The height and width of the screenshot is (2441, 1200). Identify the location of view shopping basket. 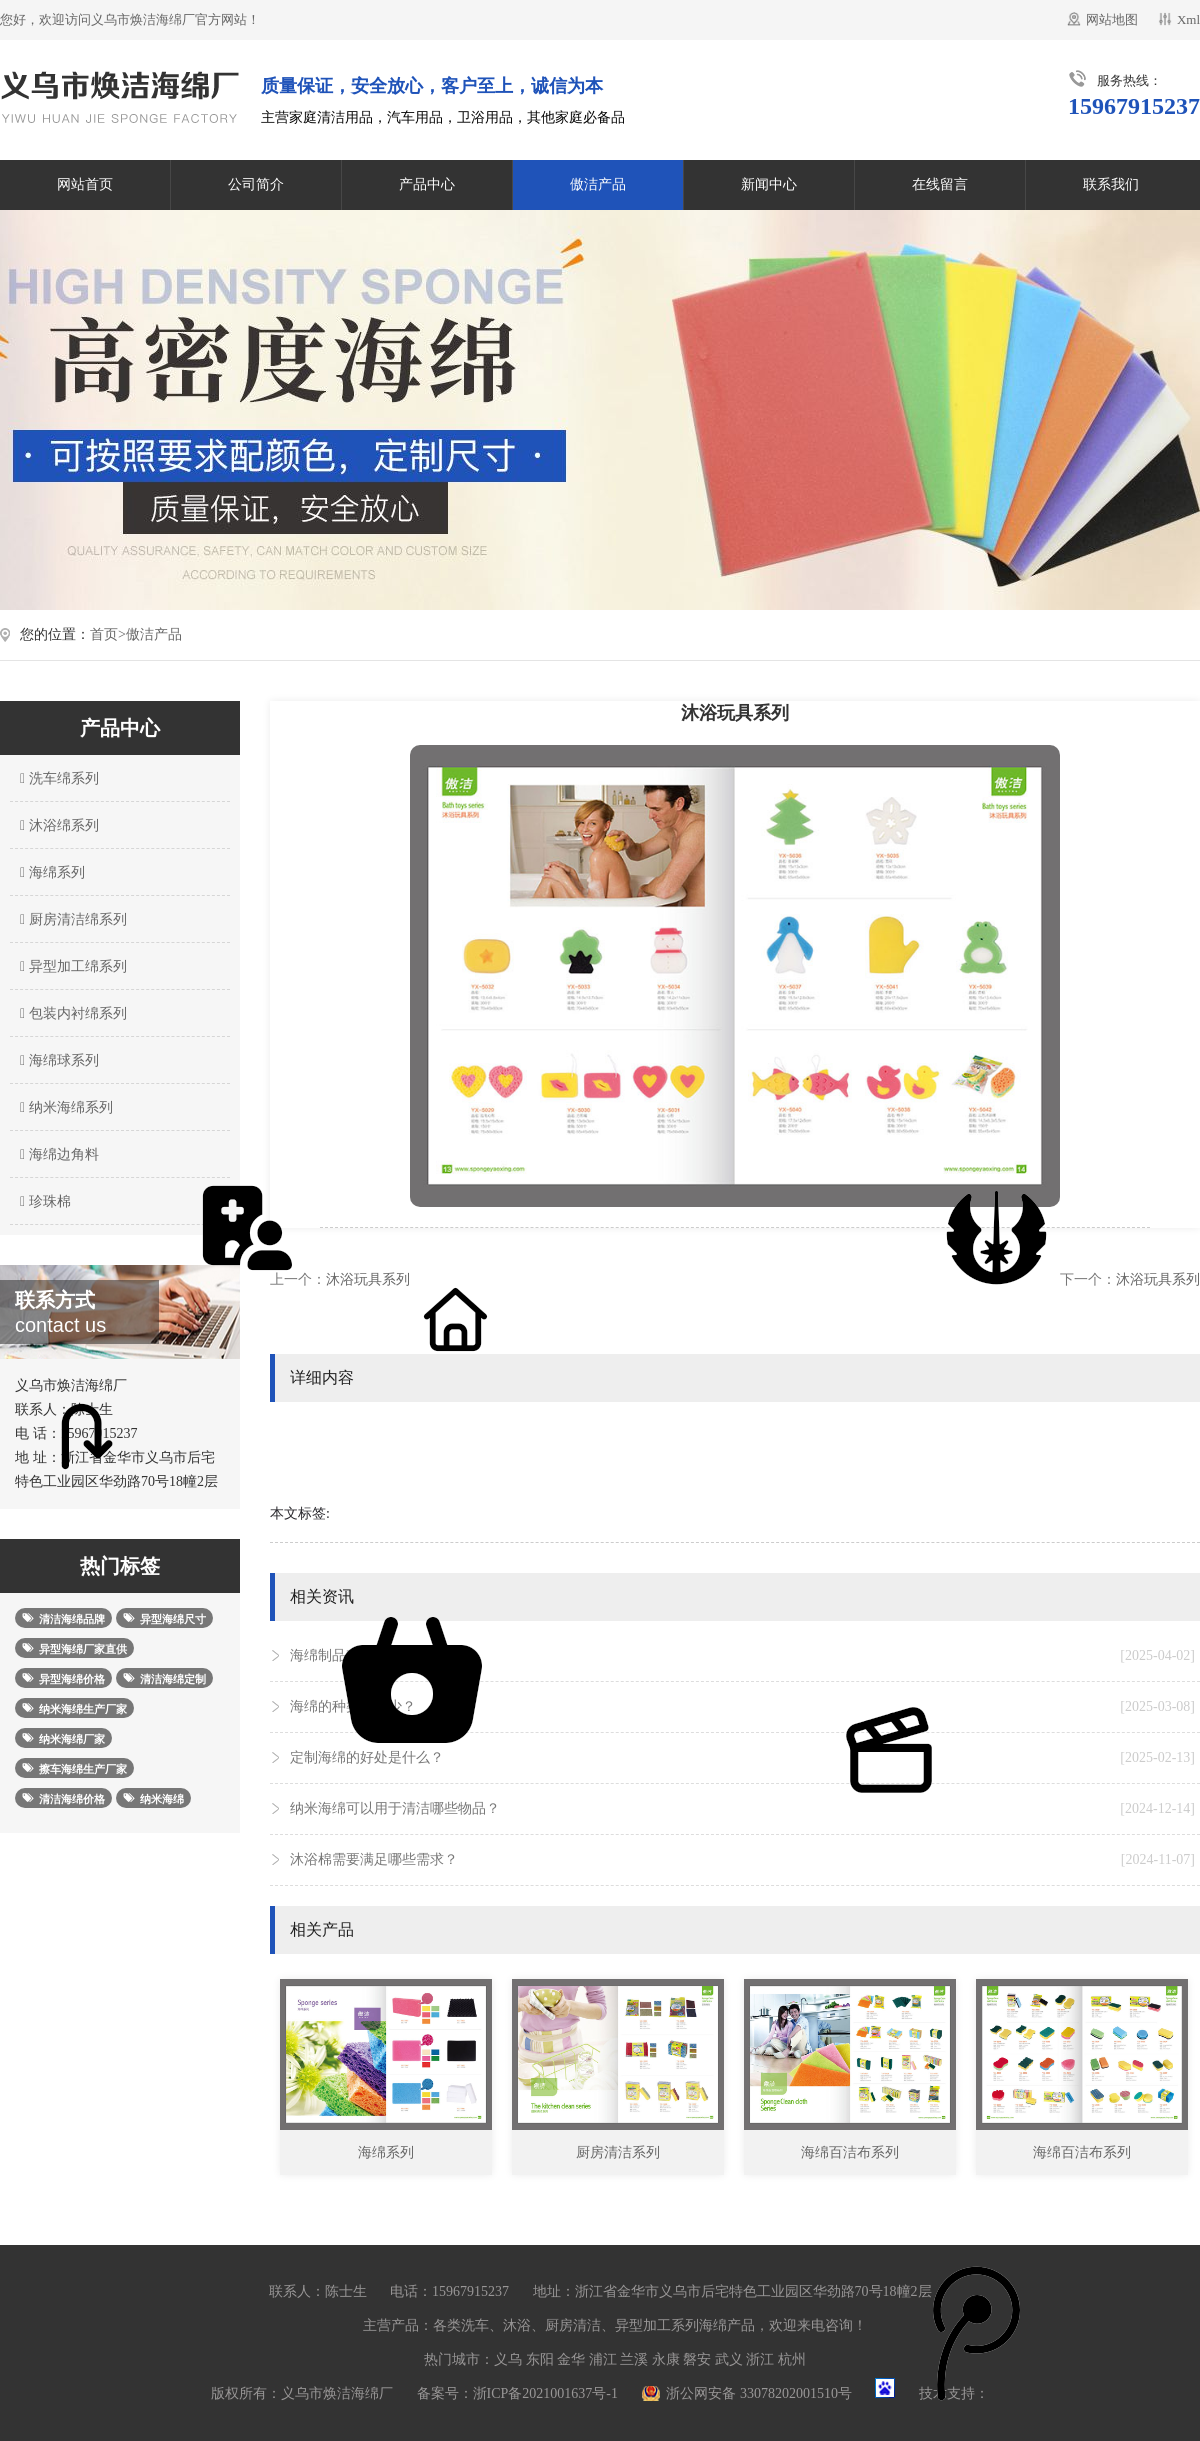
(412, 1680).